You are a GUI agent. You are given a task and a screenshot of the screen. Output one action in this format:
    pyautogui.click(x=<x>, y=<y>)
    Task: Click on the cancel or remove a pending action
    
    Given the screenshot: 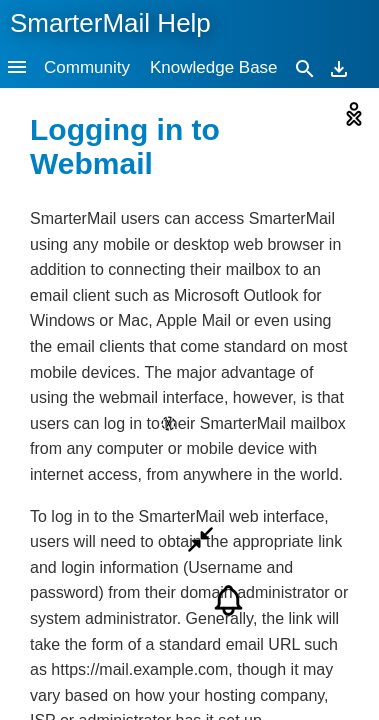 What is the action you would take?
    pyautogui.click(x=168, y=423)
    